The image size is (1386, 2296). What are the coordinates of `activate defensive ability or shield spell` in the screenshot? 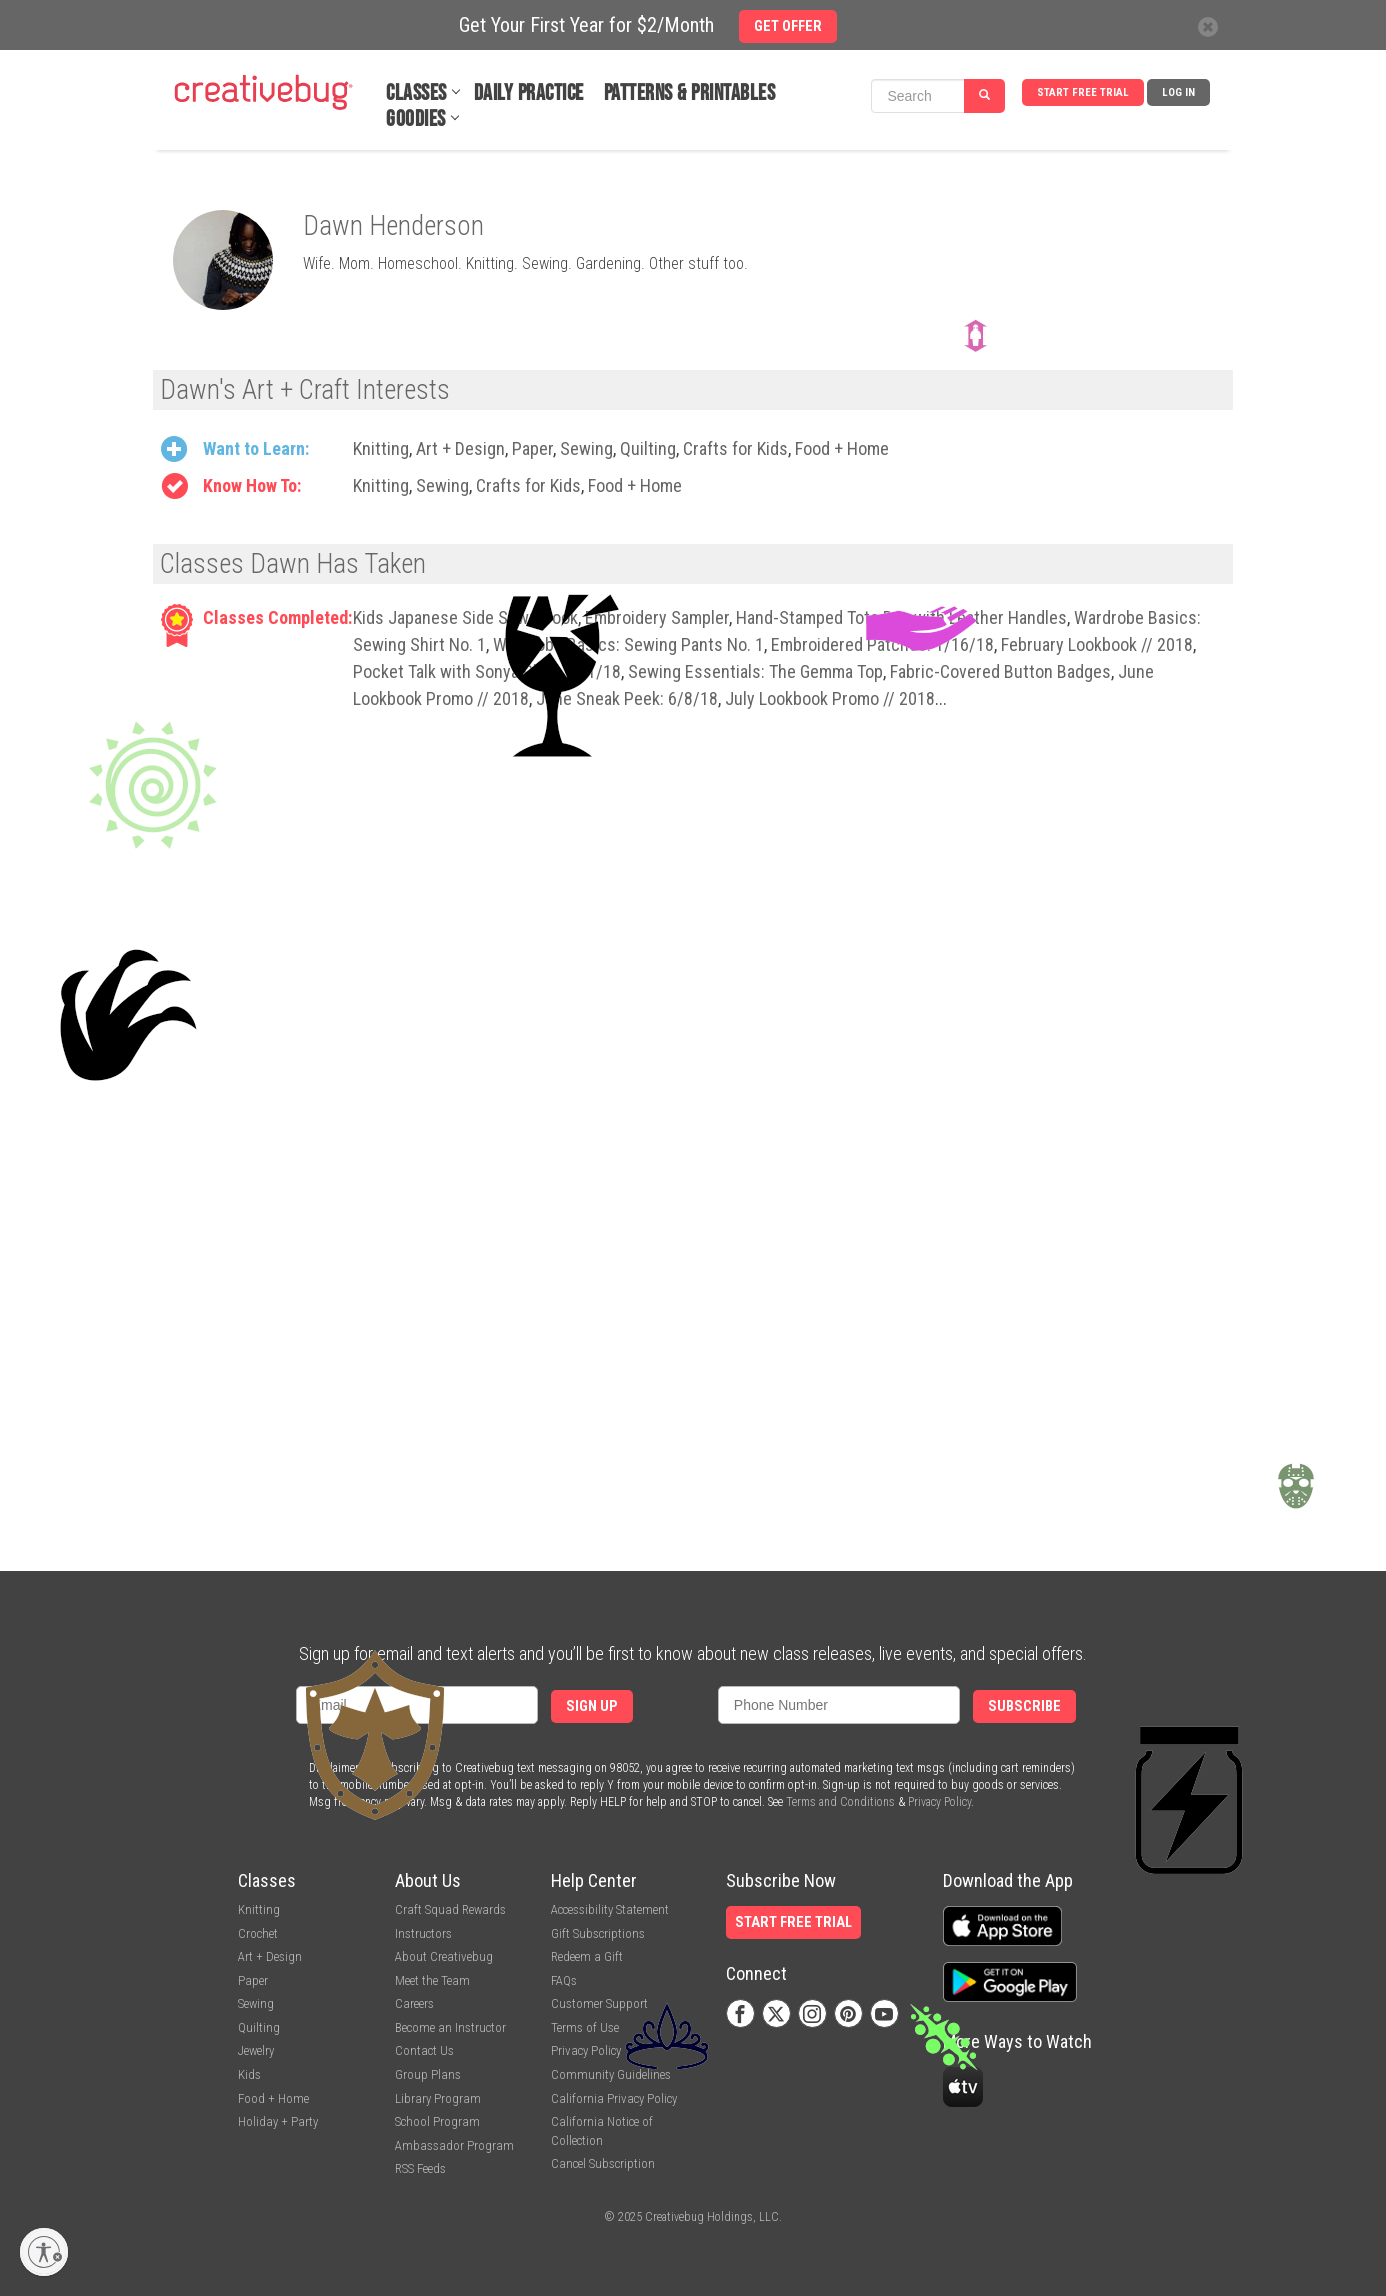 It's located at (375, 1735).